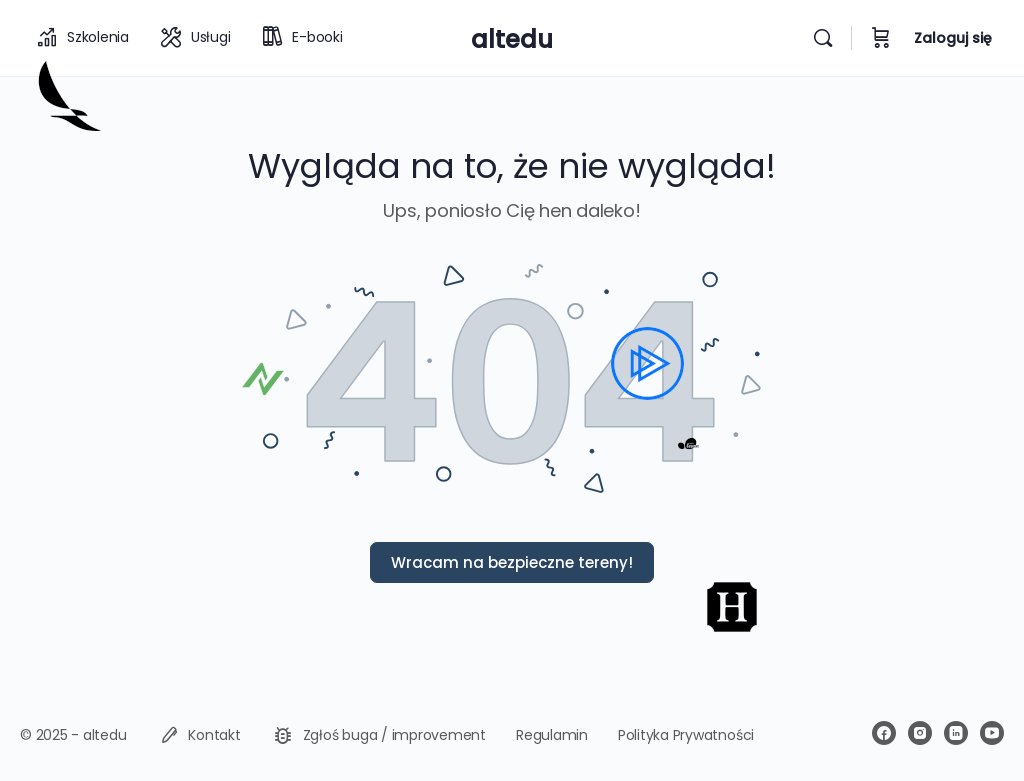 Image resolution: width=1024 pixels, height=781 pixels. I want to click on norco brand logo, so click(263, 379).